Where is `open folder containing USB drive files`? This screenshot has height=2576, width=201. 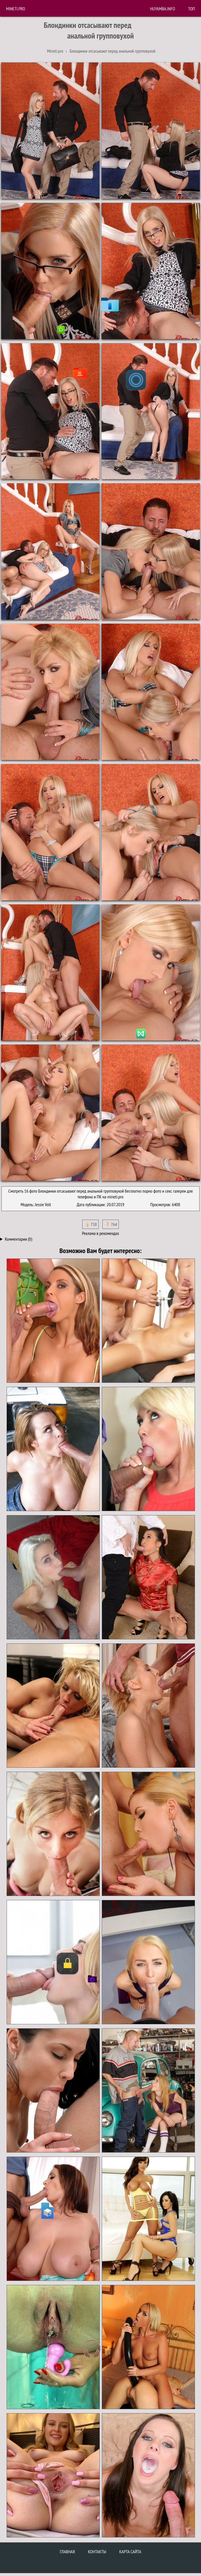 open folder containing USB drive files is located at coordinates (110, 305).